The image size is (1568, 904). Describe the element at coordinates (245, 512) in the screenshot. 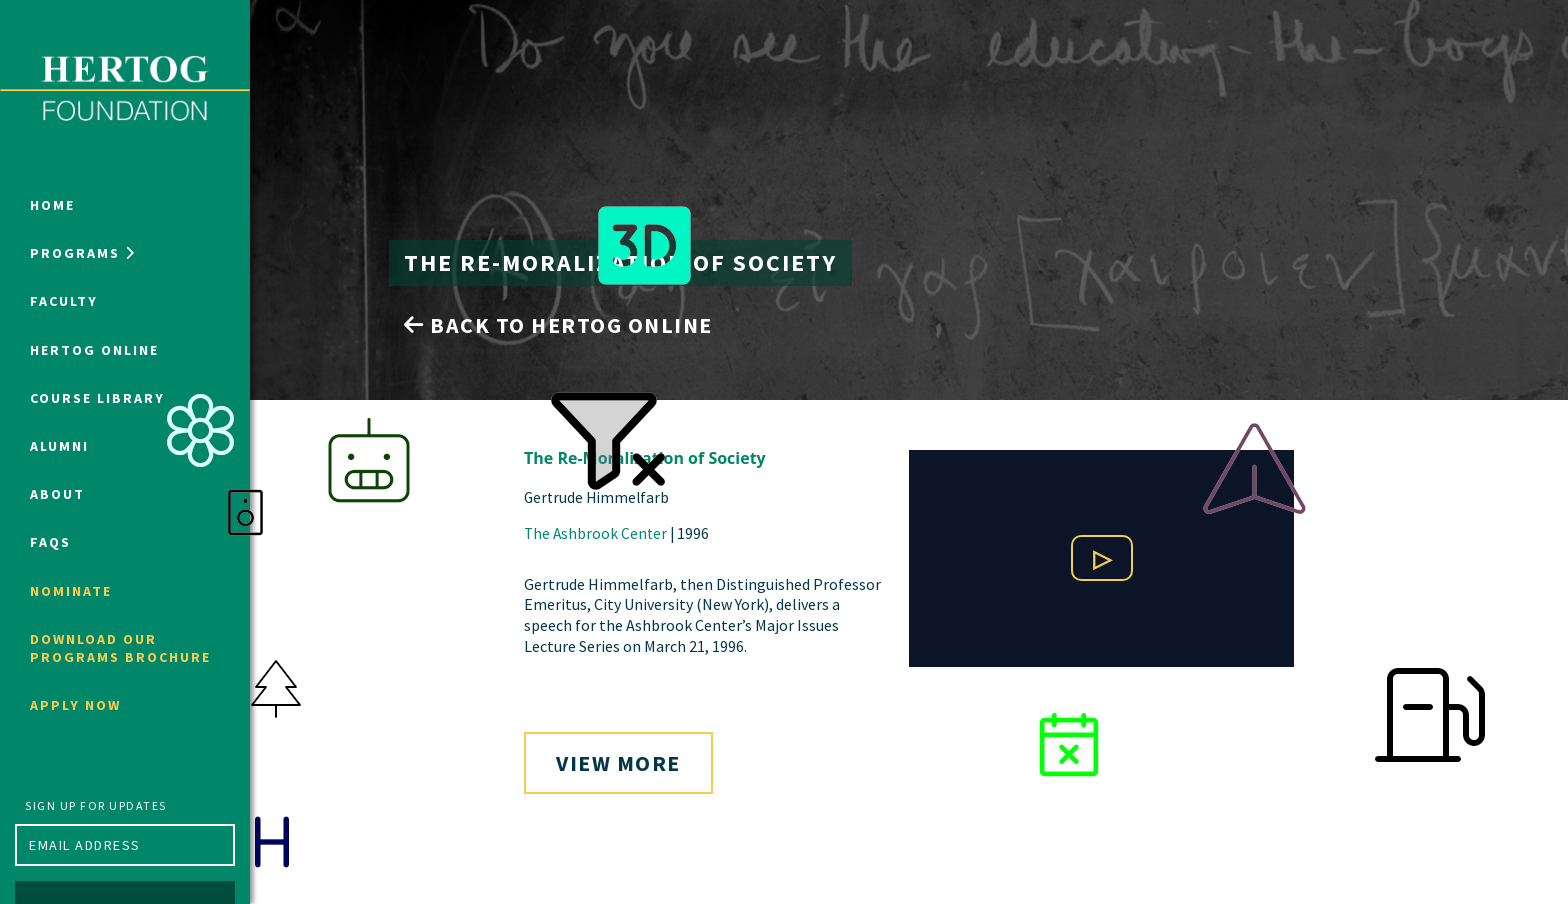

I see `adjust speaker or audio output settings` at that location.